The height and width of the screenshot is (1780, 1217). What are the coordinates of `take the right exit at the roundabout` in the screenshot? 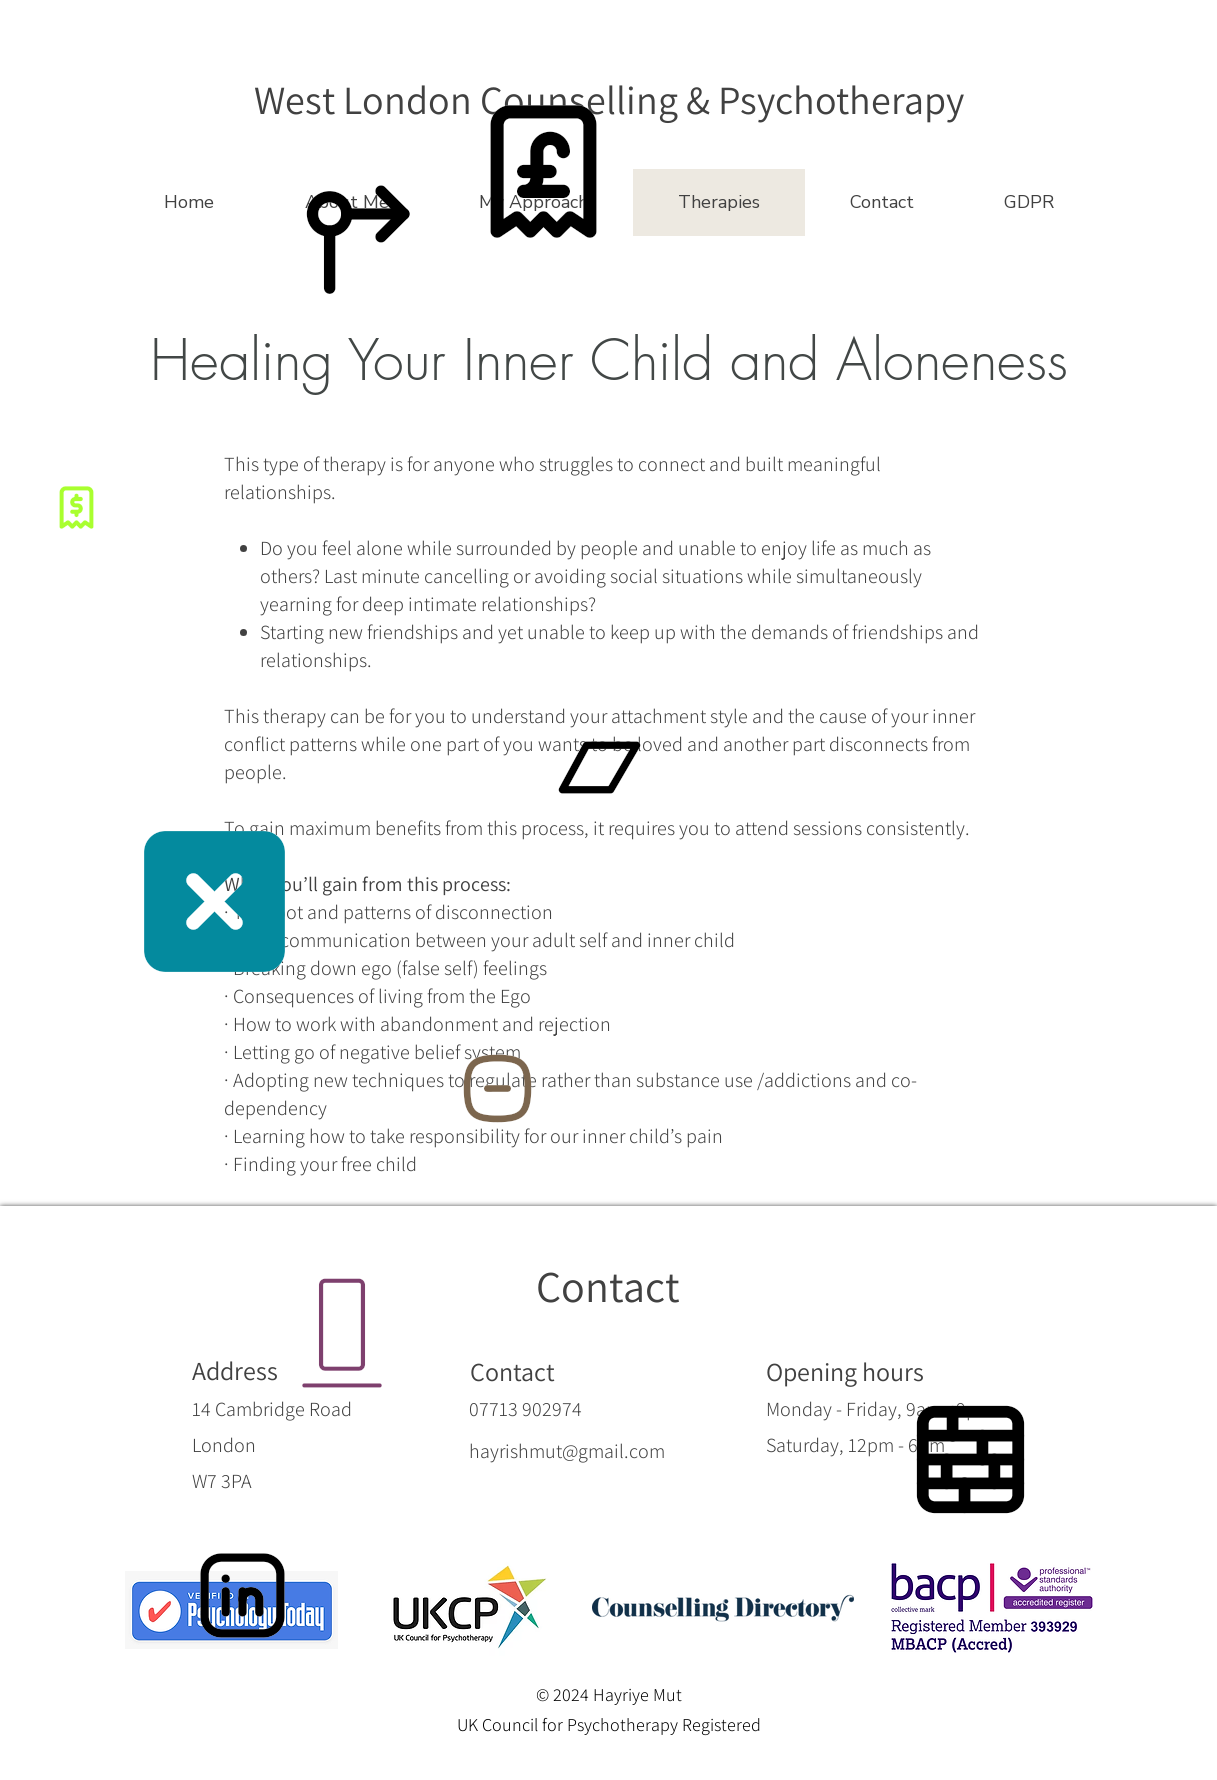 It's located at (352, 242).